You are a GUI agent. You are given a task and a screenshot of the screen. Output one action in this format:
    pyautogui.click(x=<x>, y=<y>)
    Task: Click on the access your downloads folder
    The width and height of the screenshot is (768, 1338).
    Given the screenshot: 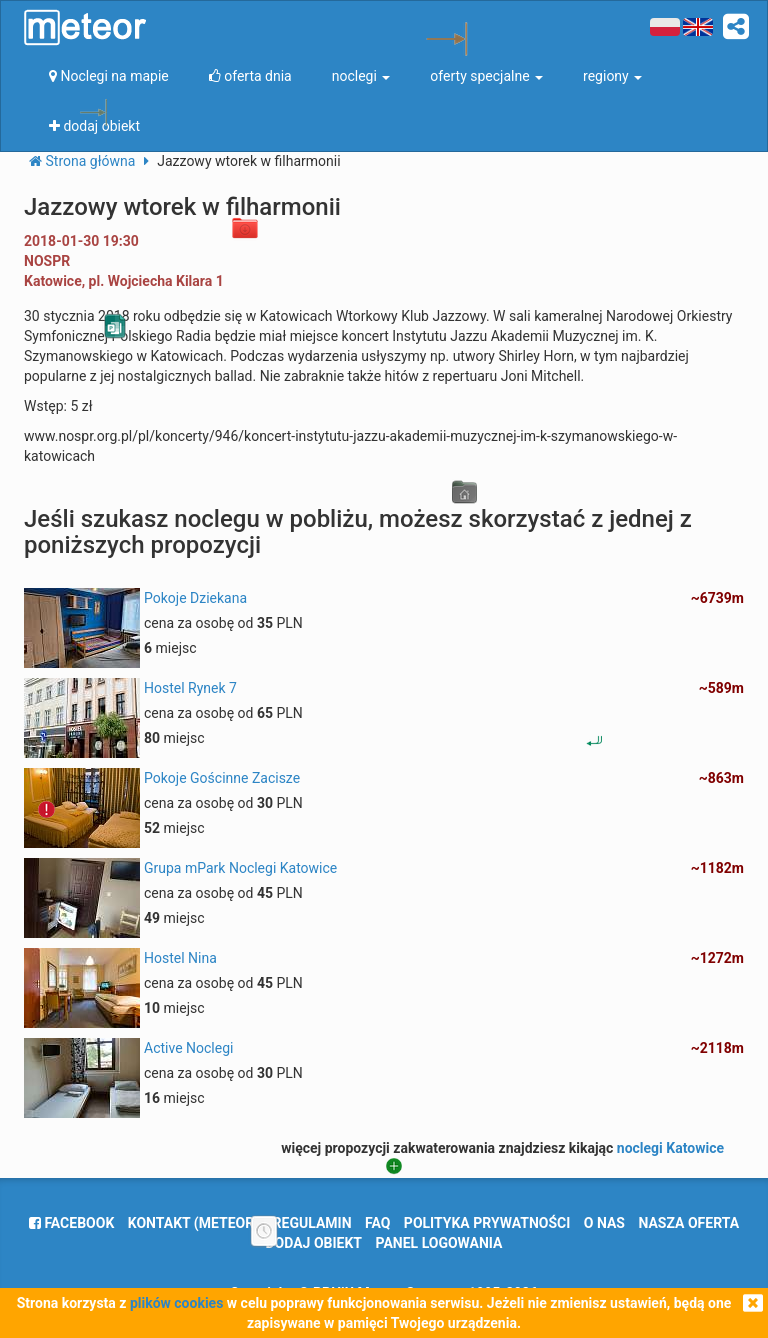 What is the action you would take?
    pyautogui.click(x=245, y=228)
    